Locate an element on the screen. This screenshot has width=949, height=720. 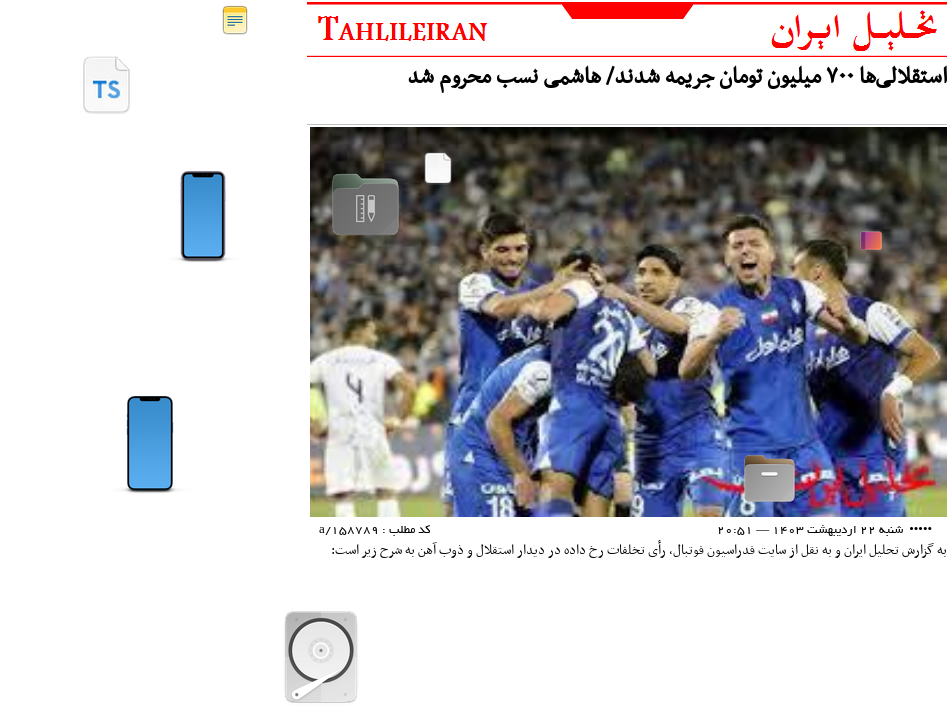
open disk utility application is located at coordinates (321, 657).